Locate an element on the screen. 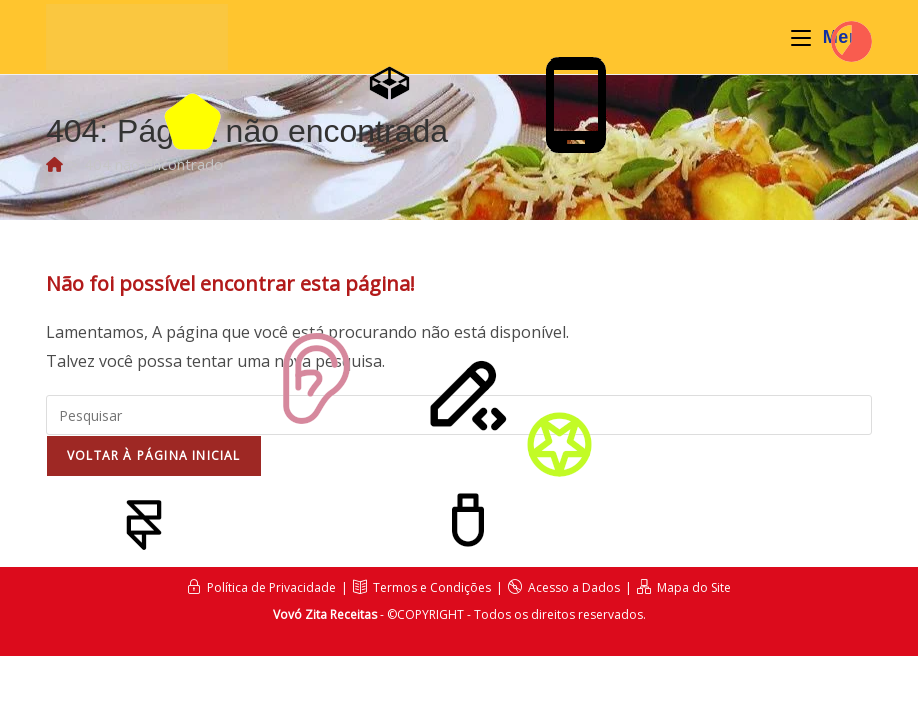 The image size is (918, 720). indicates a pentagon shape or geometric element is located at coordinates (192, 121).